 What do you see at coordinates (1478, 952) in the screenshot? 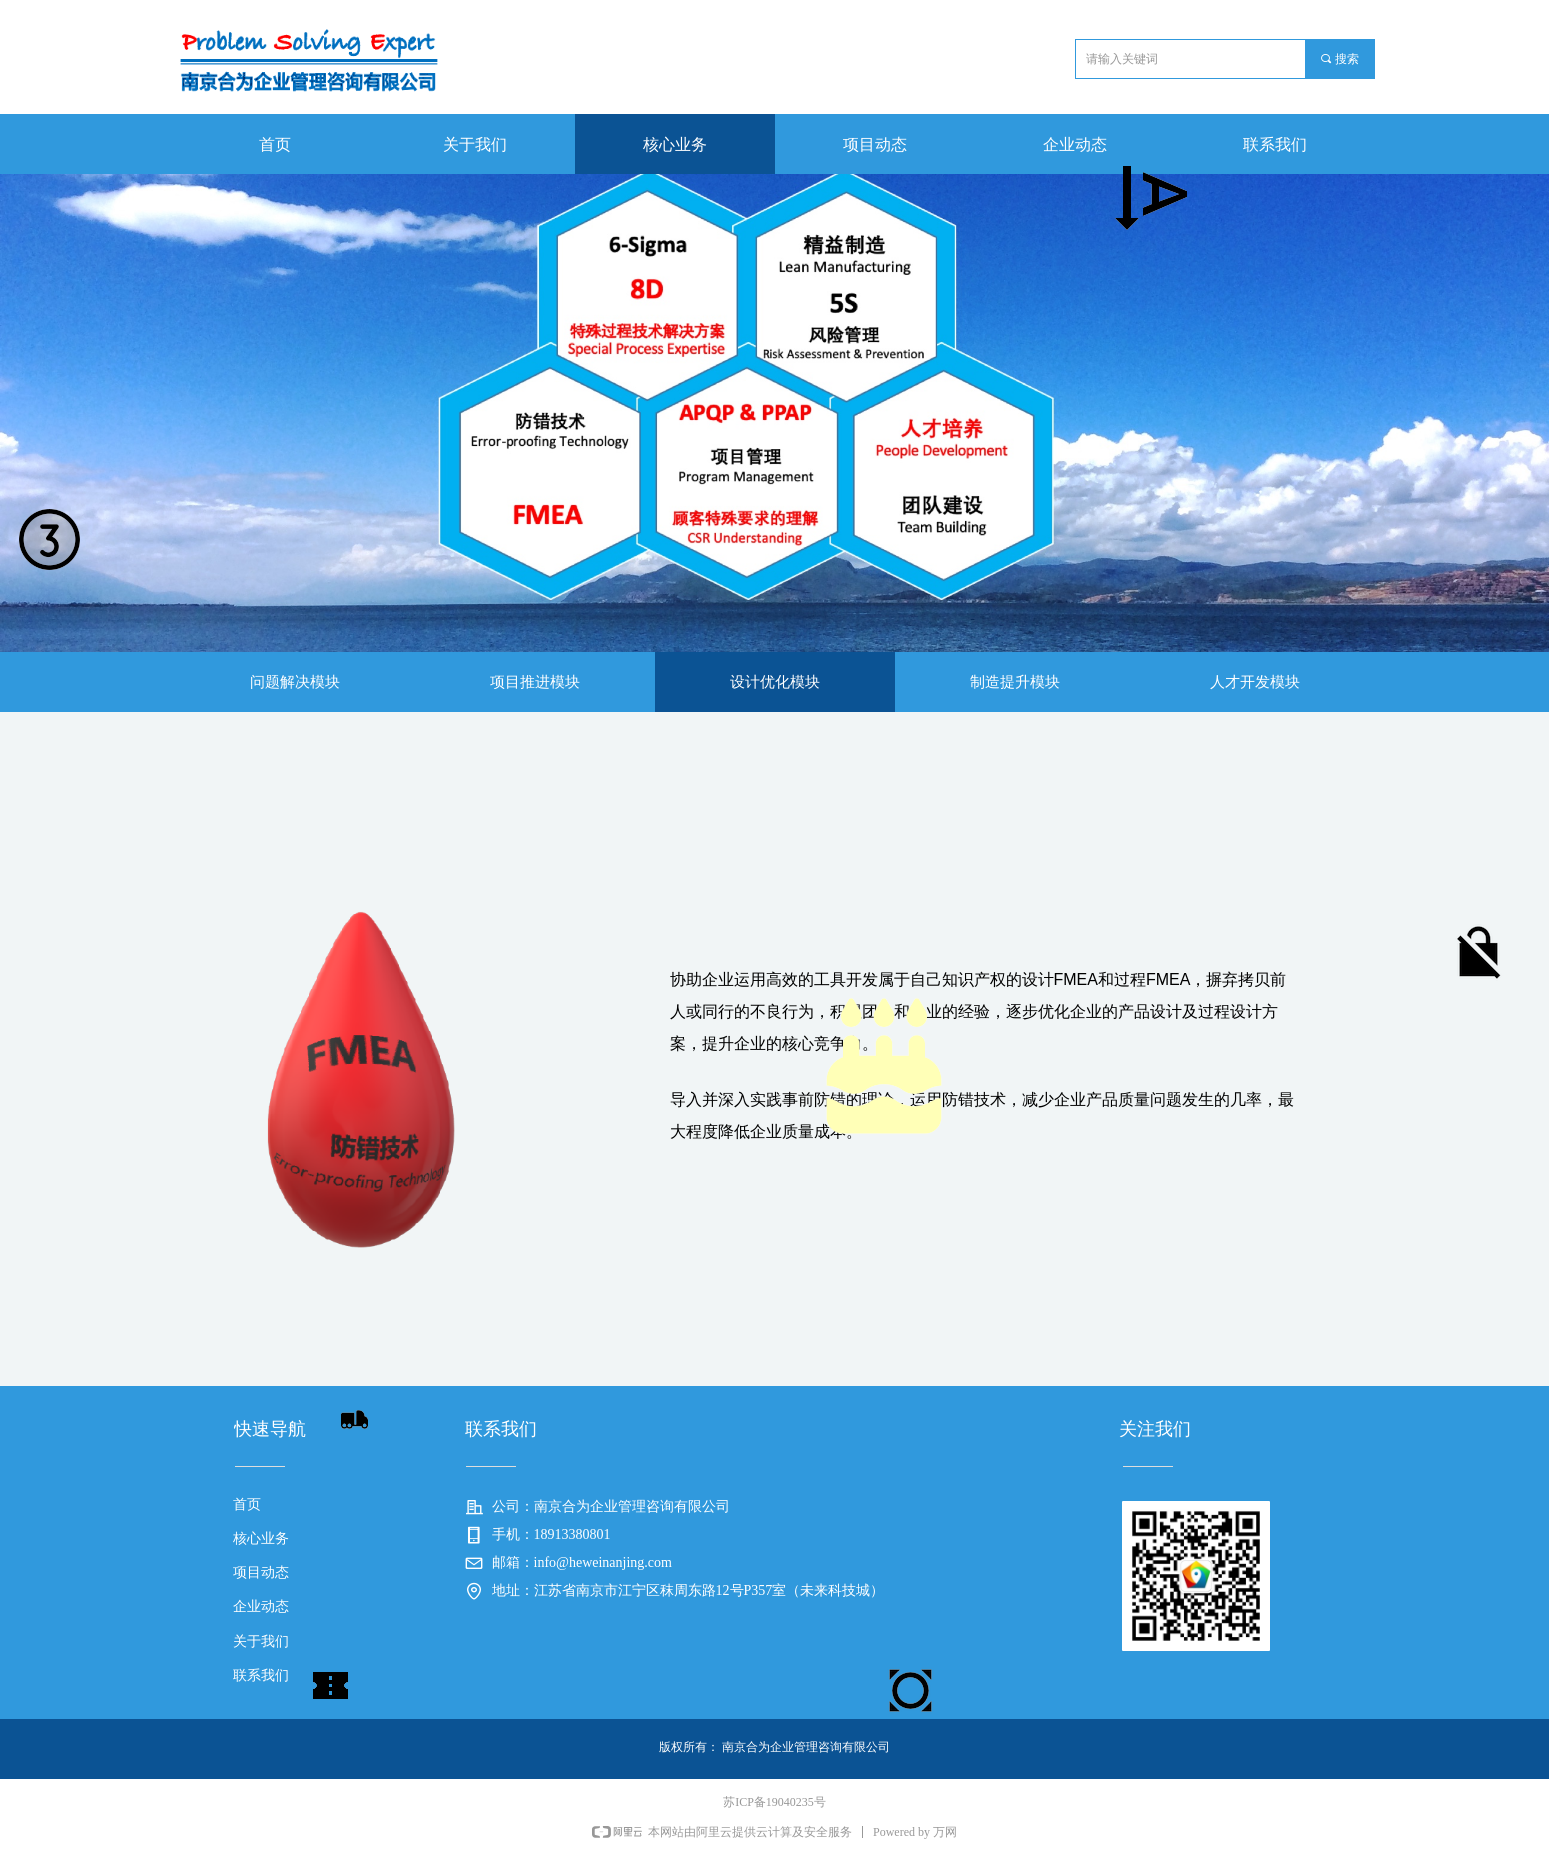
I see `indicates connection is not encrypted or secure` at bounding box center [1478, 952].